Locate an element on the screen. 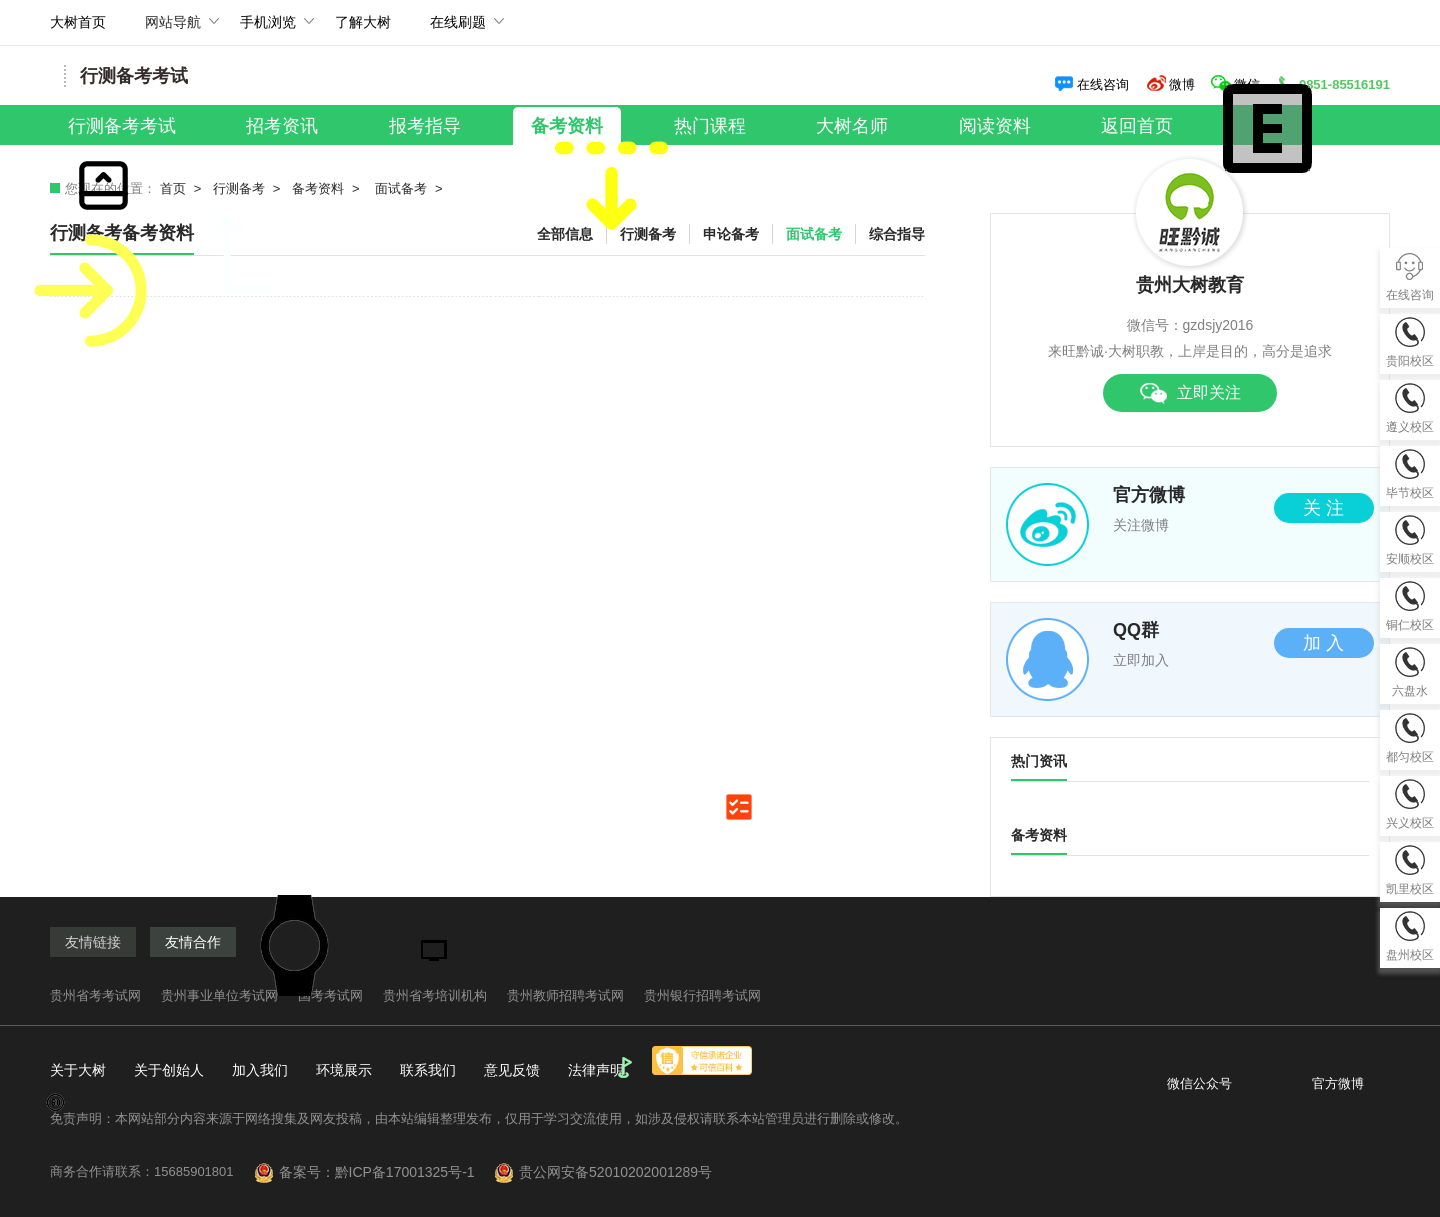 This screenshot has height=1217, width=1440. access smartwatch settings or paired device is located at coordinates (294, 945).